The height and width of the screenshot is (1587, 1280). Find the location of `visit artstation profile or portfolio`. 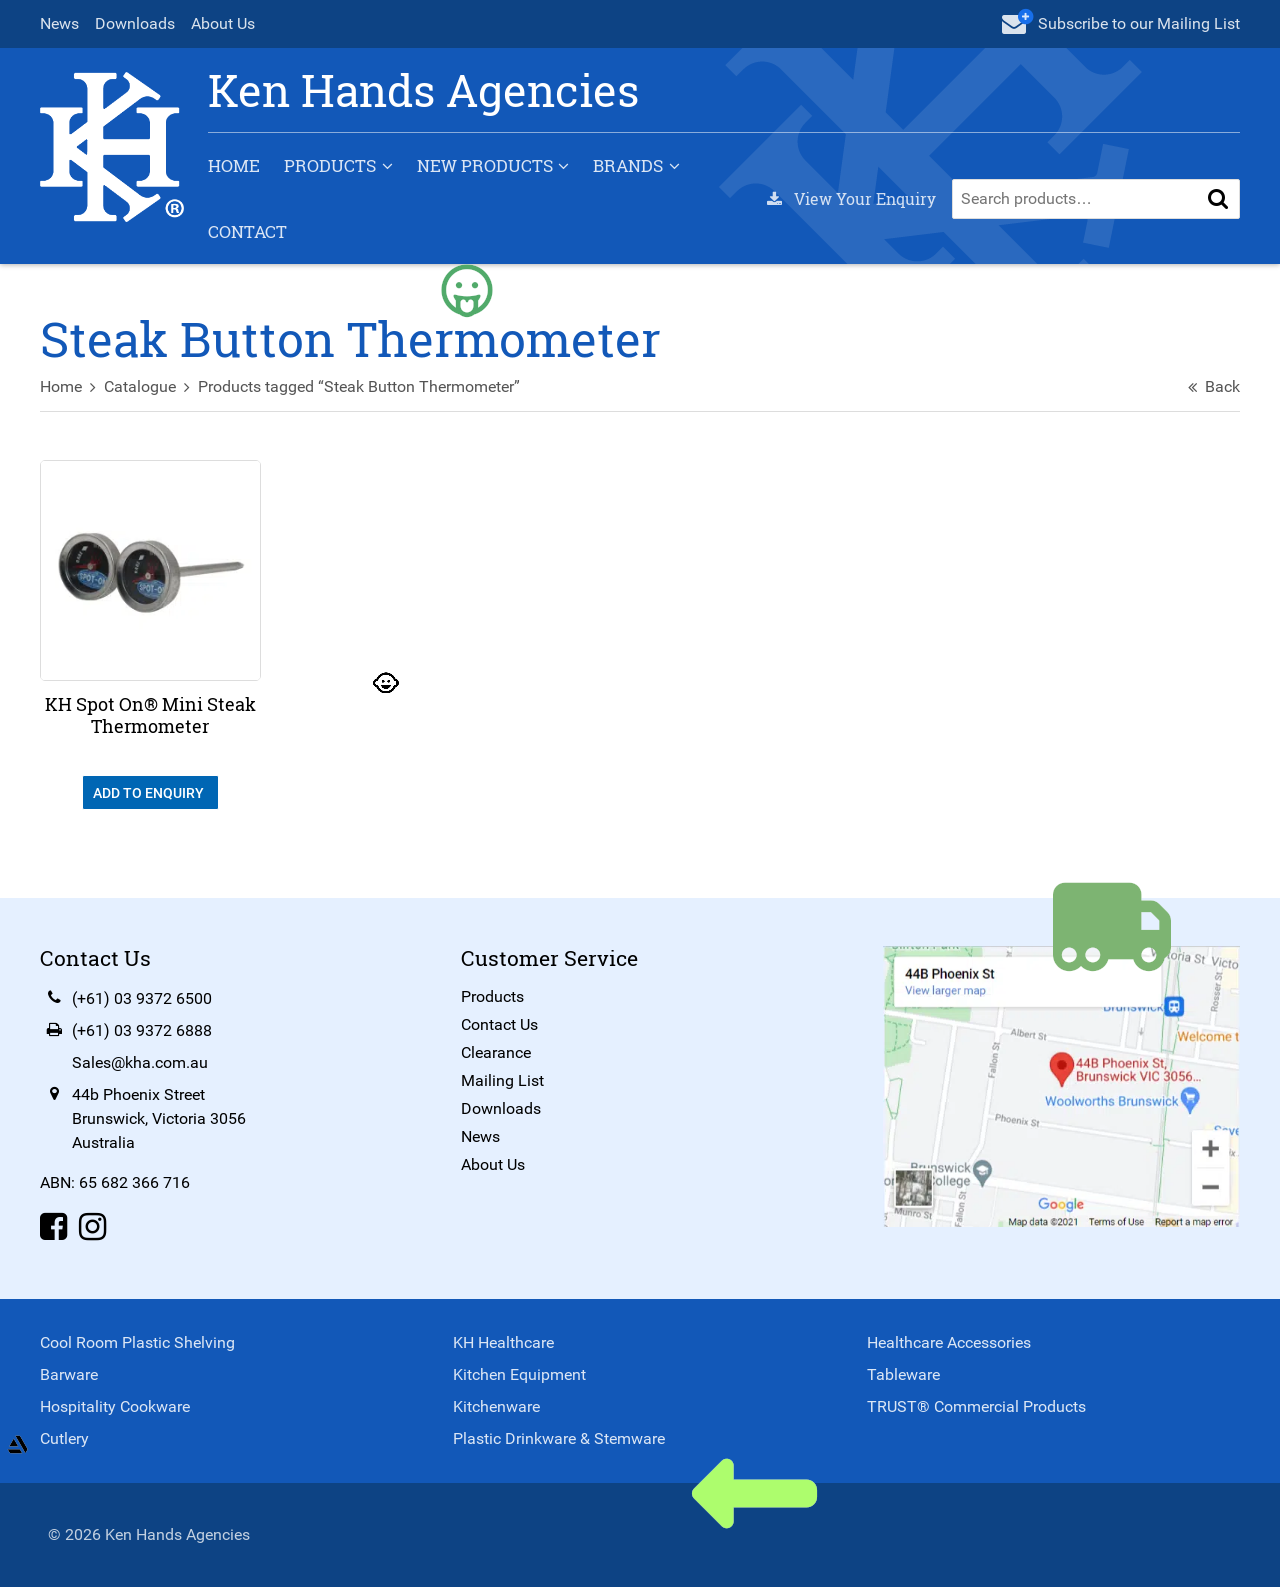

visit artstation profile or portfolio is located at coordinates (17, 1444).